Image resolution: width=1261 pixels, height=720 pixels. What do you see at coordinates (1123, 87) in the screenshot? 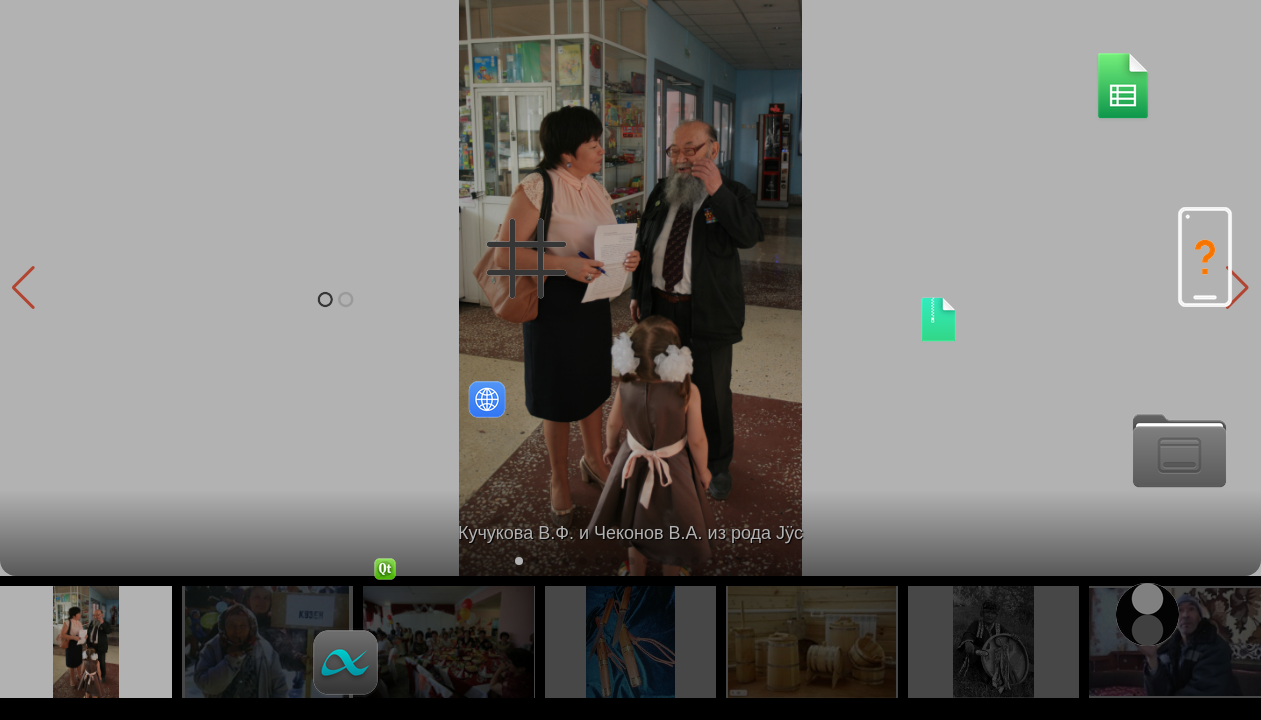
I see `open a spreadsheet file` at bounding box center [1123, 87].